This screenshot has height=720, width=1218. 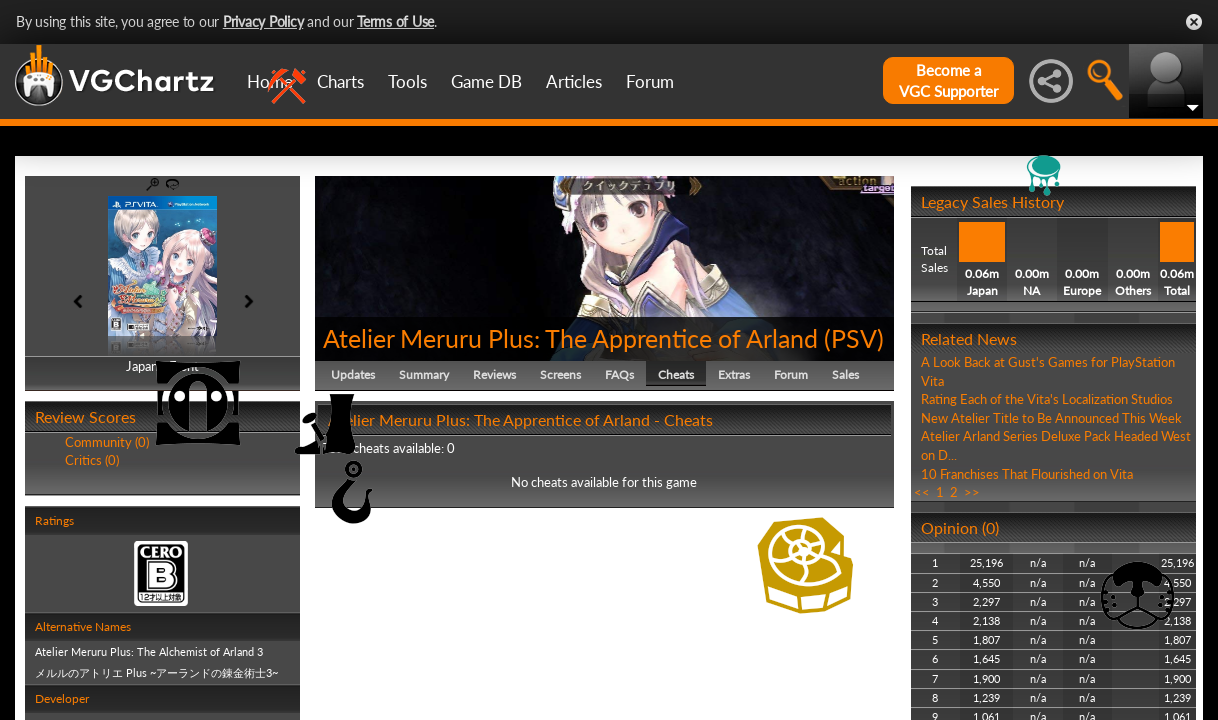 What do you see at coordinates (1137, 595) in the screenshot?
I see `access pet or animal-related features` at bounding box center [1137, 595].